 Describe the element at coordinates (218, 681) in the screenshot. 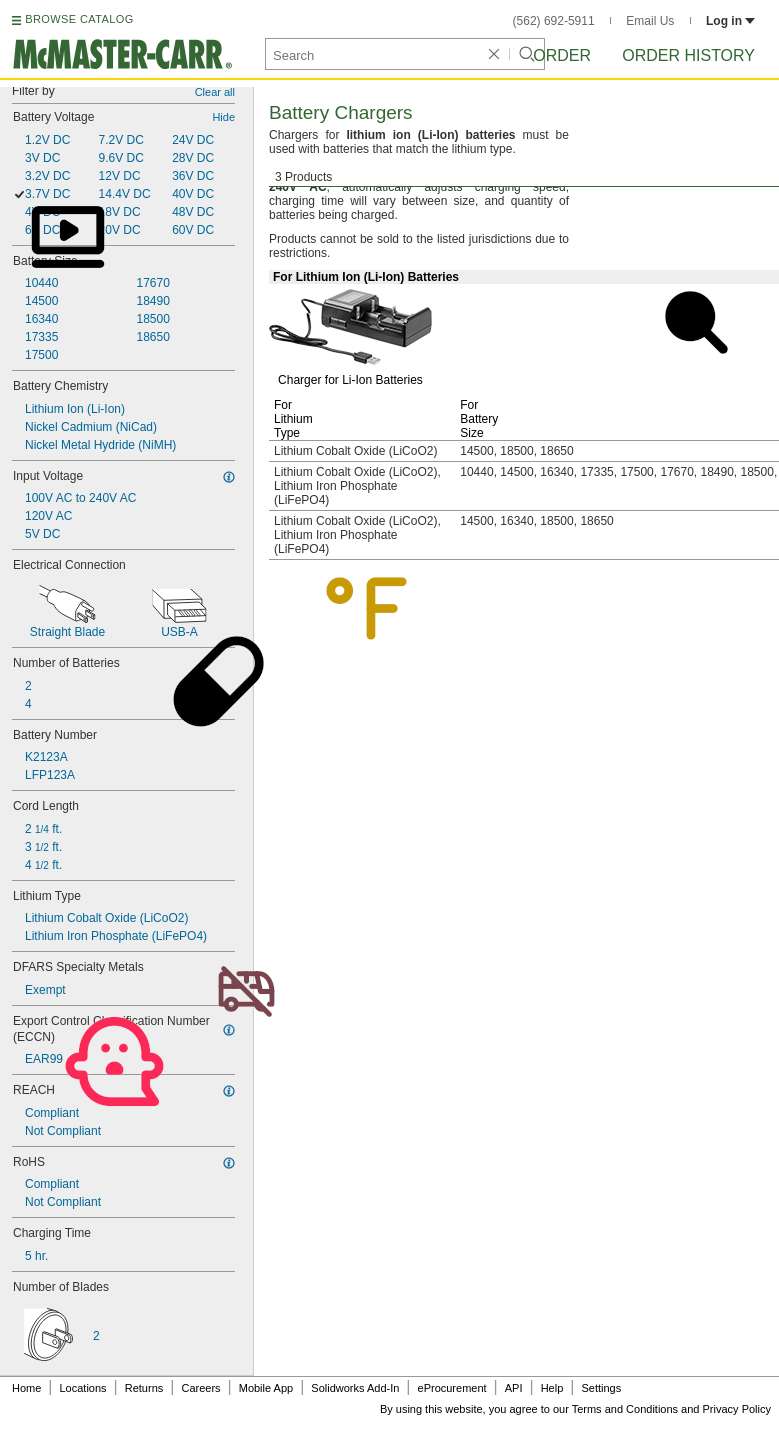

I see `access medication reminders or health settings` at that location.